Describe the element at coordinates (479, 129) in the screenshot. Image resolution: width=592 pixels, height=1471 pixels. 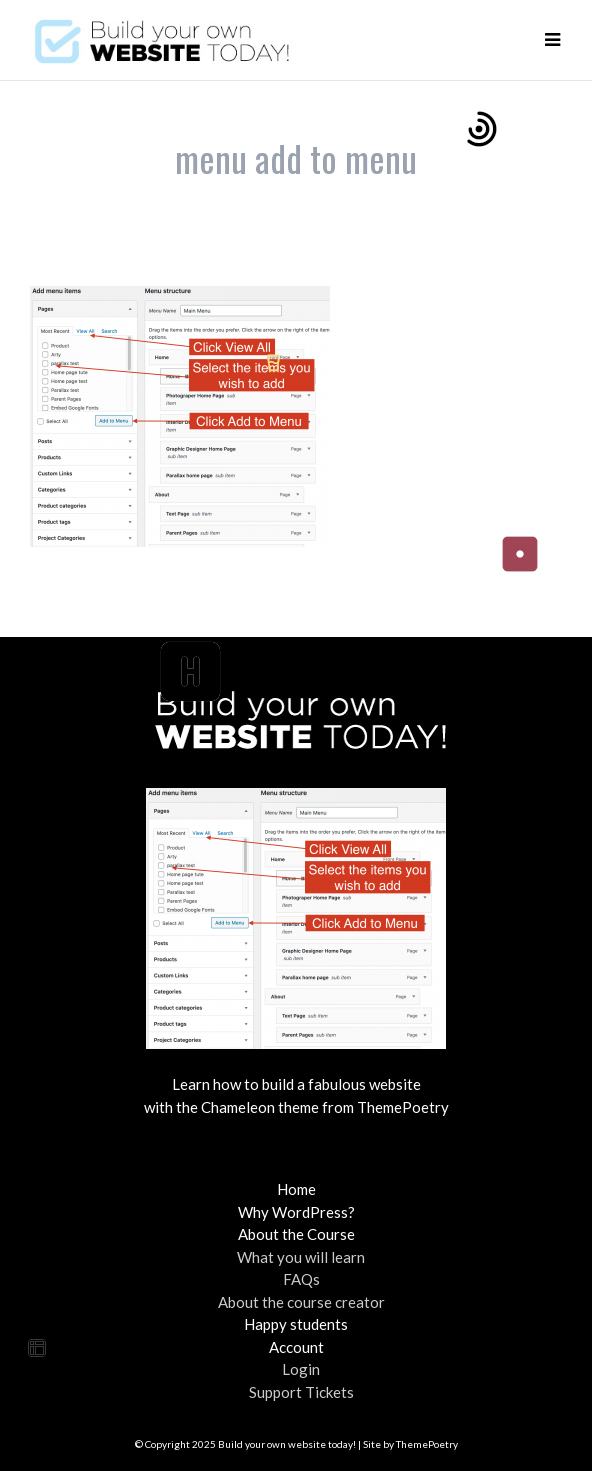
I see `view circular chart or arc graph data` at that location.